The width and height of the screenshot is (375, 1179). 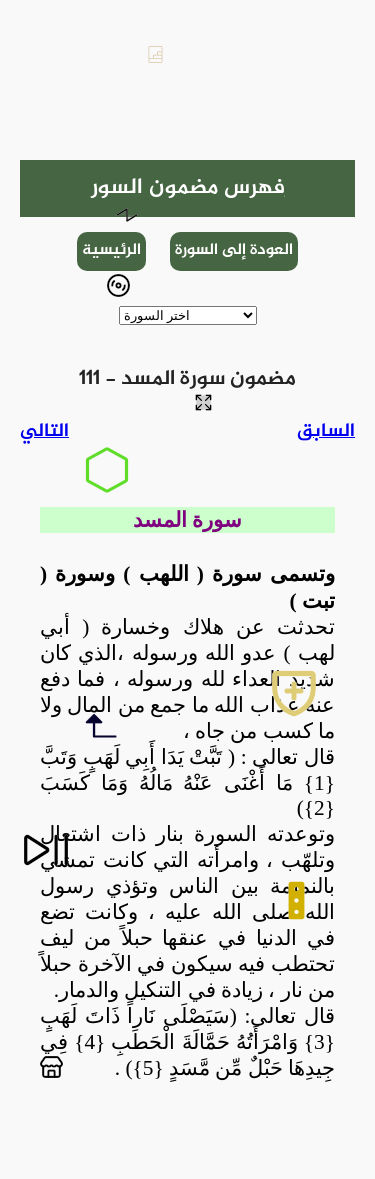 What do you see at coordinates (296, 900) in the screenshot?
I see `open more options menu` at bounding box center [296, 900].